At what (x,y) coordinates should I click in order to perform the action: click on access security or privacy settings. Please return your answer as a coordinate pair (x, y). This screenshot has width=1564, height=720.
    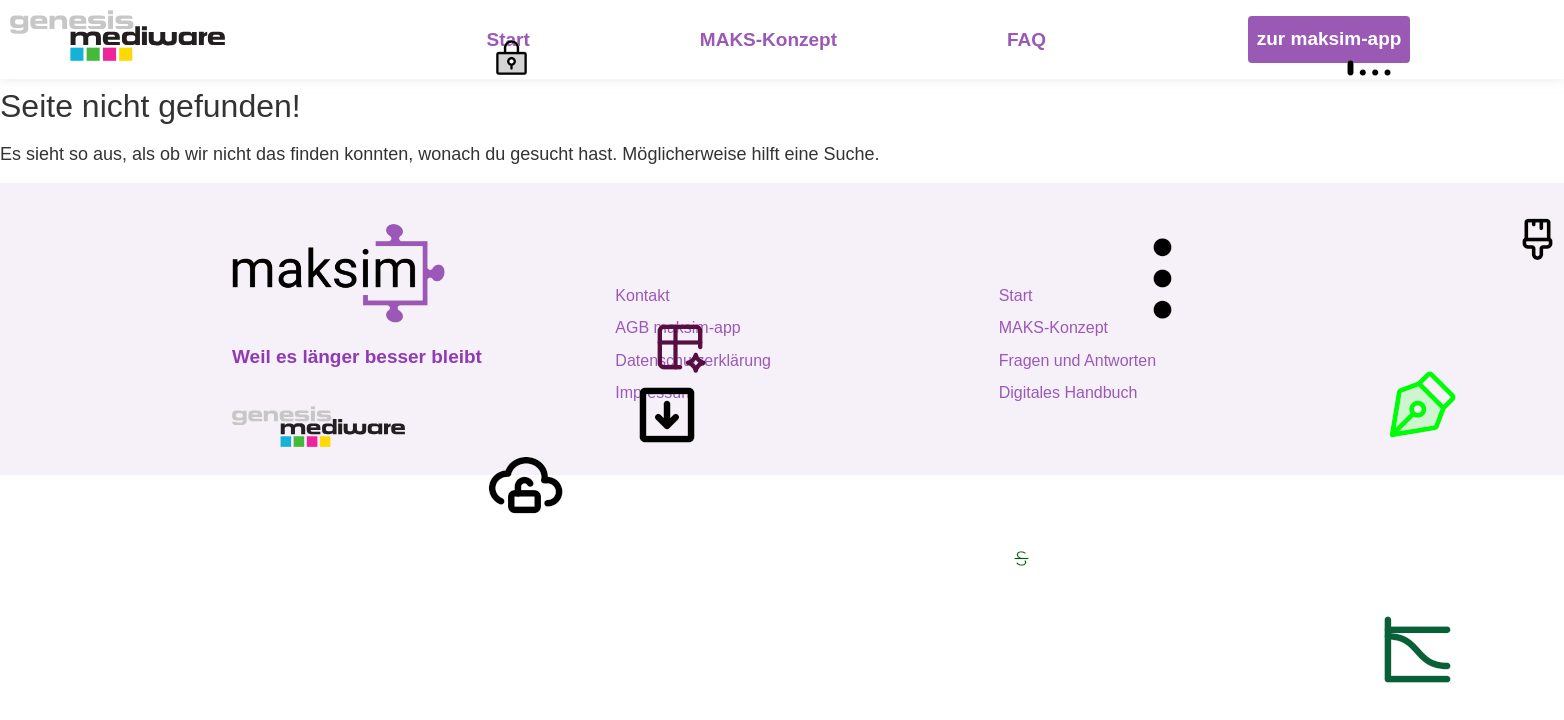
    Looking at the image, I should click on (511, 59).